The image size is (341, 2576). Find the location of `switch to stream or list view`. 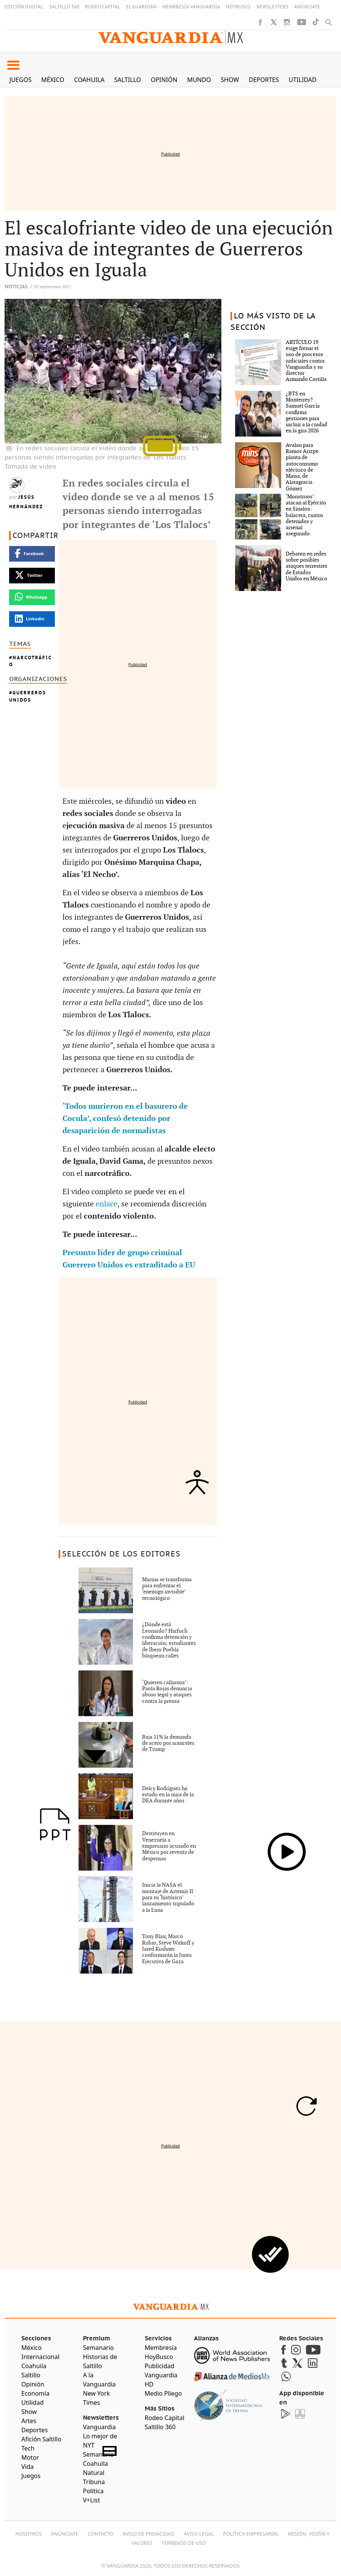

switch to stream or list view is located at coordinates (109, 2451).